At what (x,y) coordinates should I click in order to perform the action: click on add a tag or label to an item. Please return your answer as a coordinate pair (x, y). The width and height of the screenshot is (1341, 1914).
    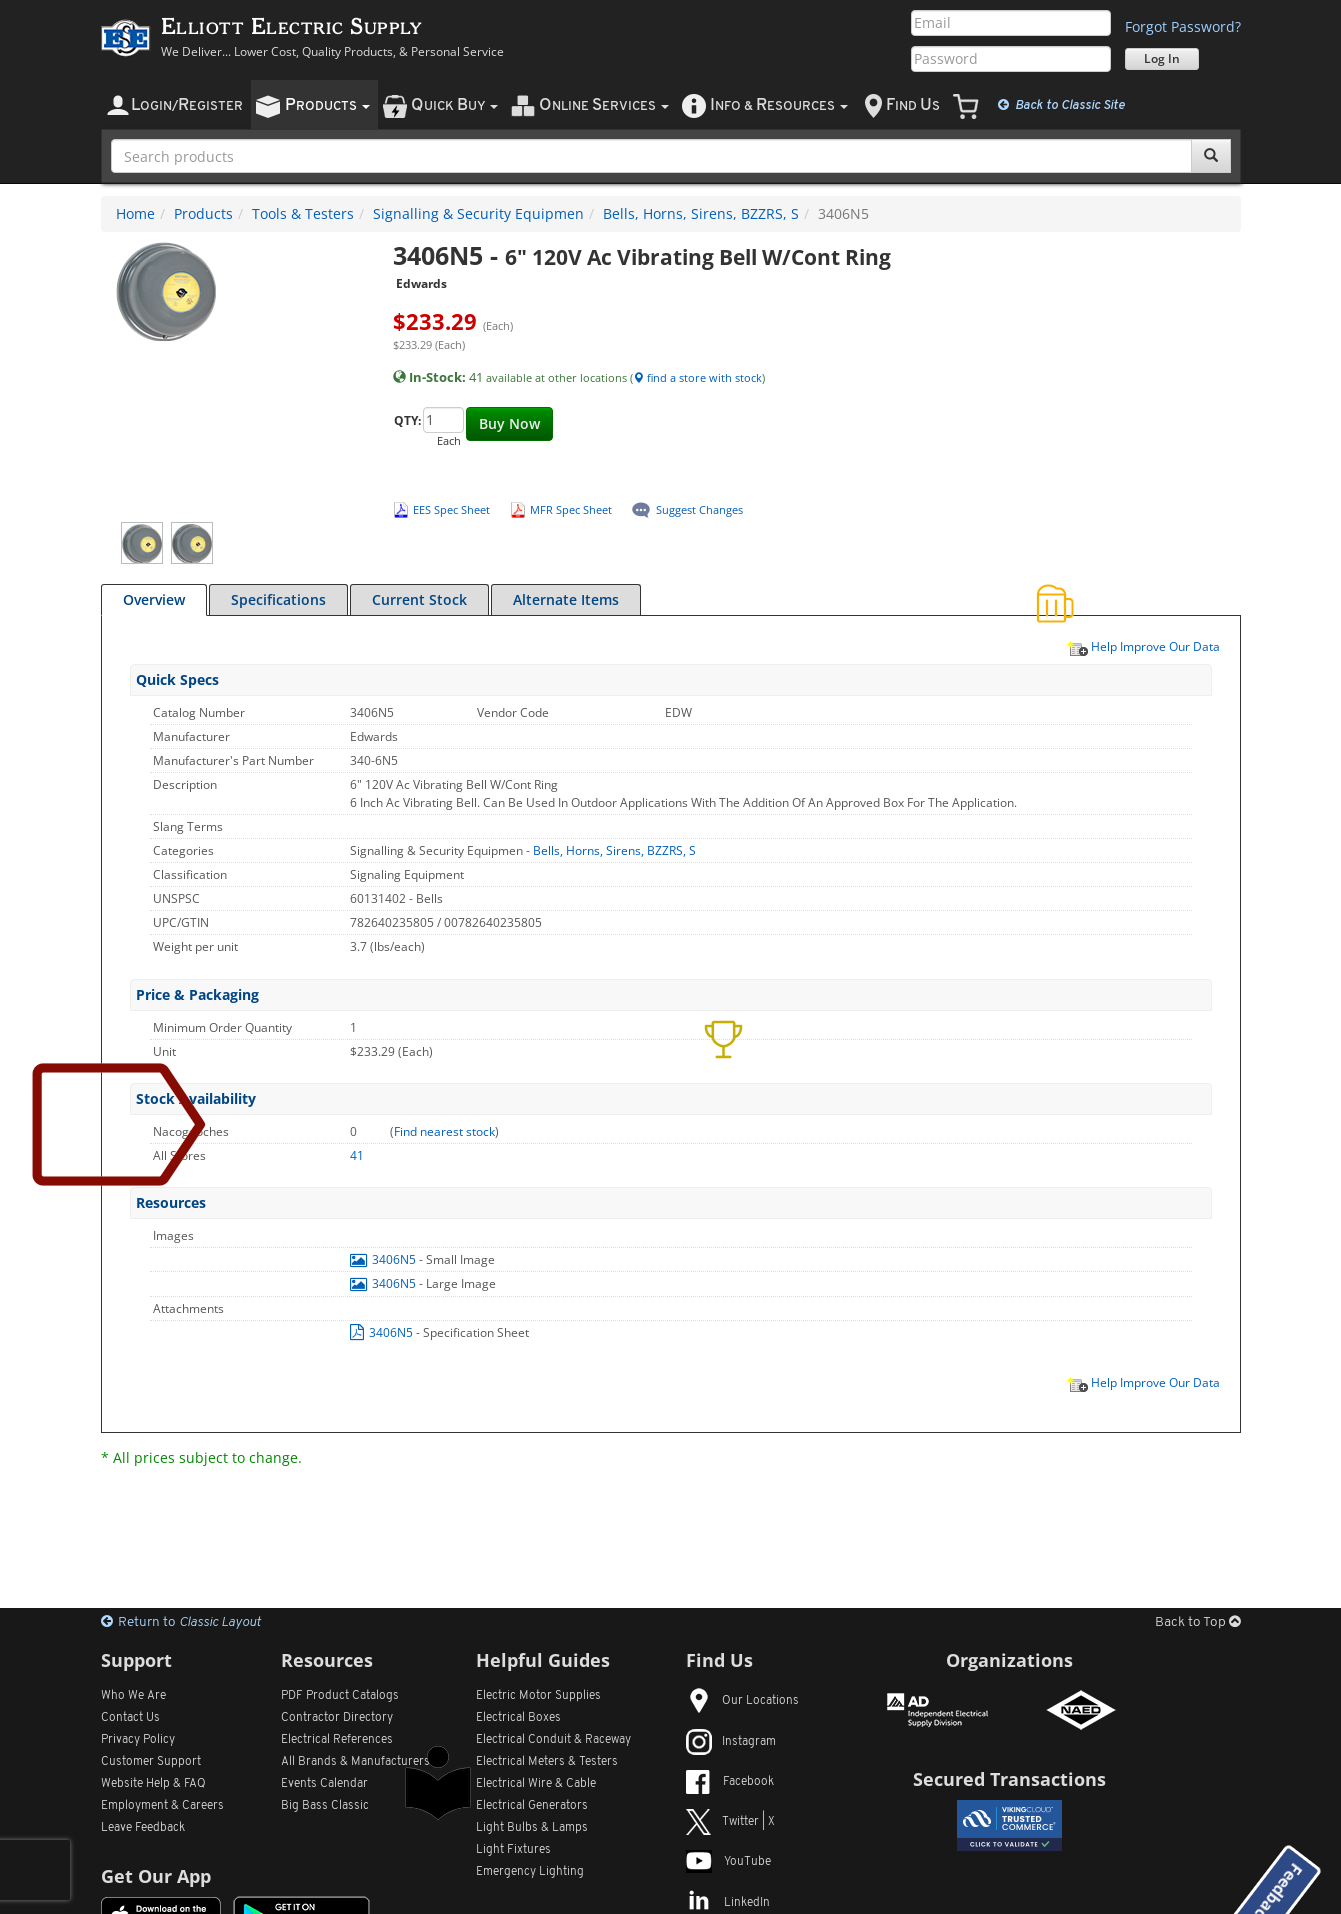
    Looking at the image, I should click on (112, 1124).